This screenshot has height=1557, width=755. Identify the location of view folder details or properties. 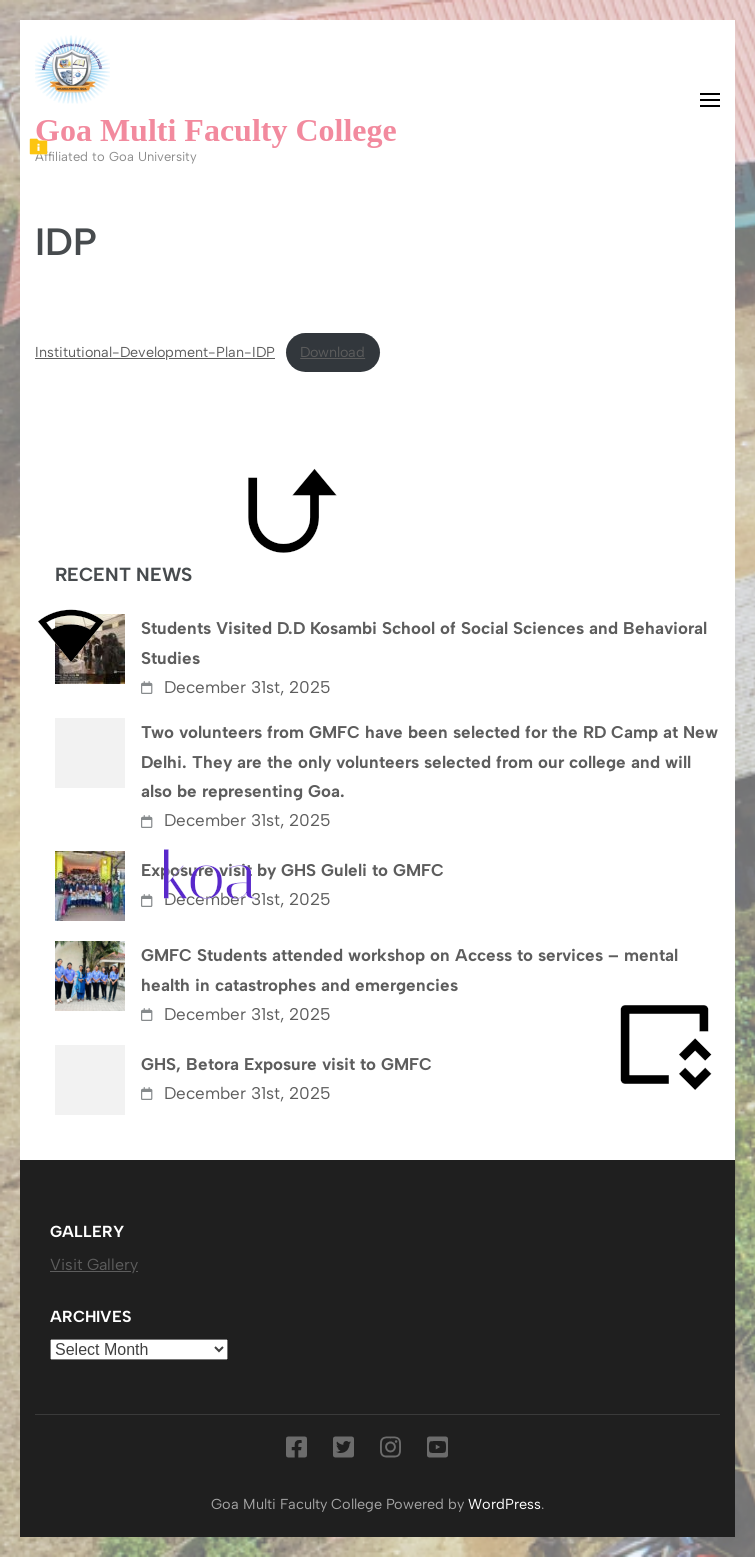
(38, 146).